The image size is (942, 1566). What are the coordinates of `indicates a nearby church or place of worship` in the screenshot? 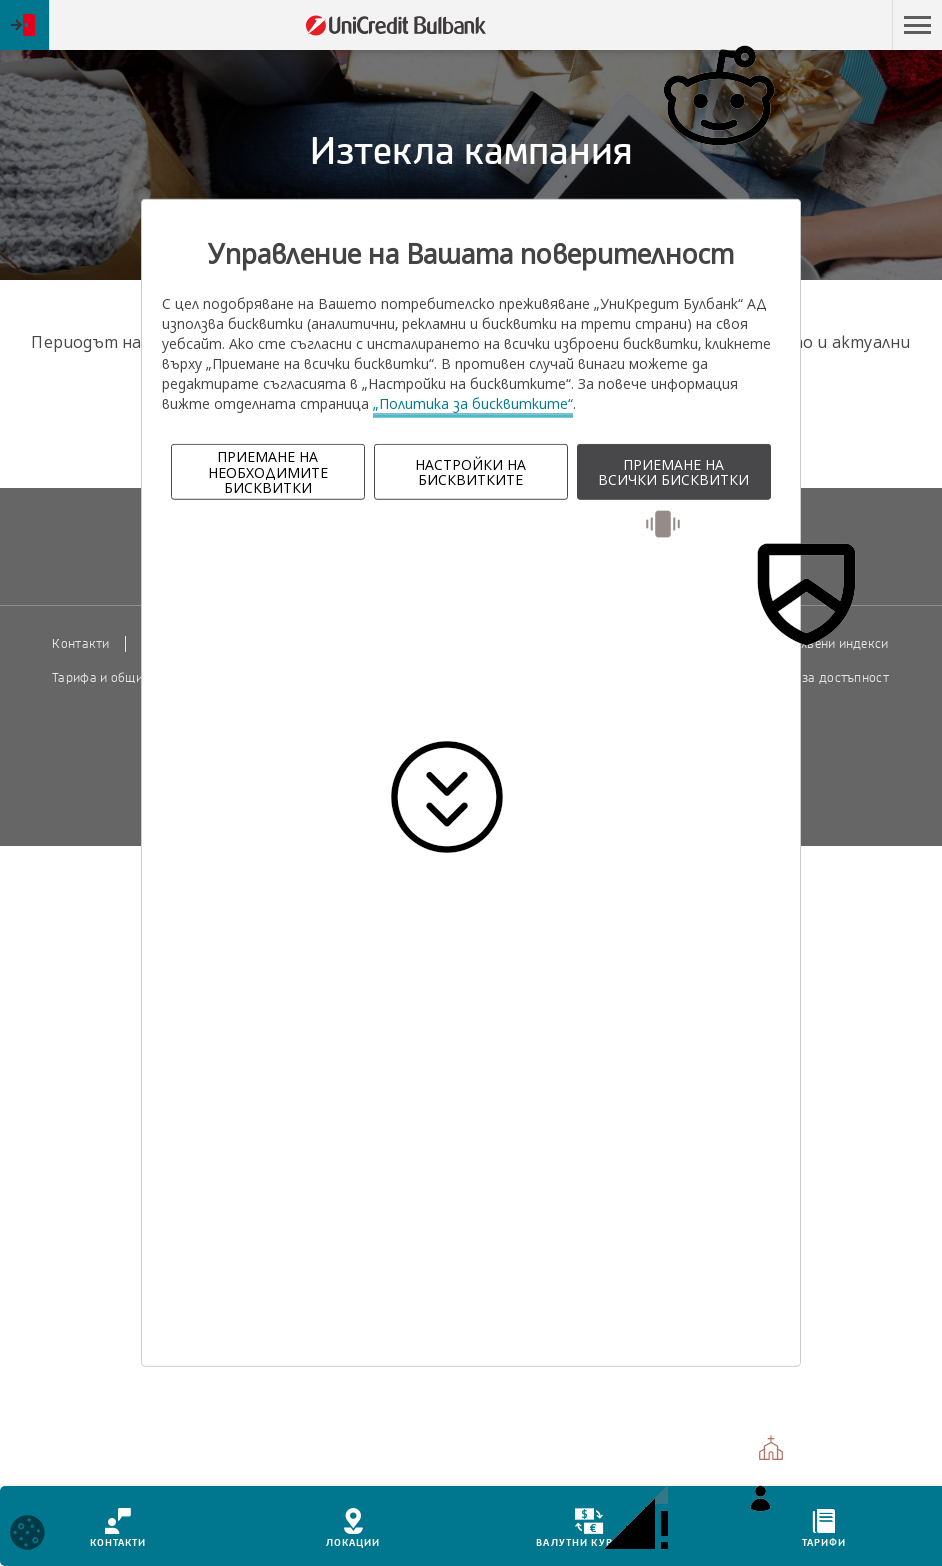 It's located at (771, 1449).